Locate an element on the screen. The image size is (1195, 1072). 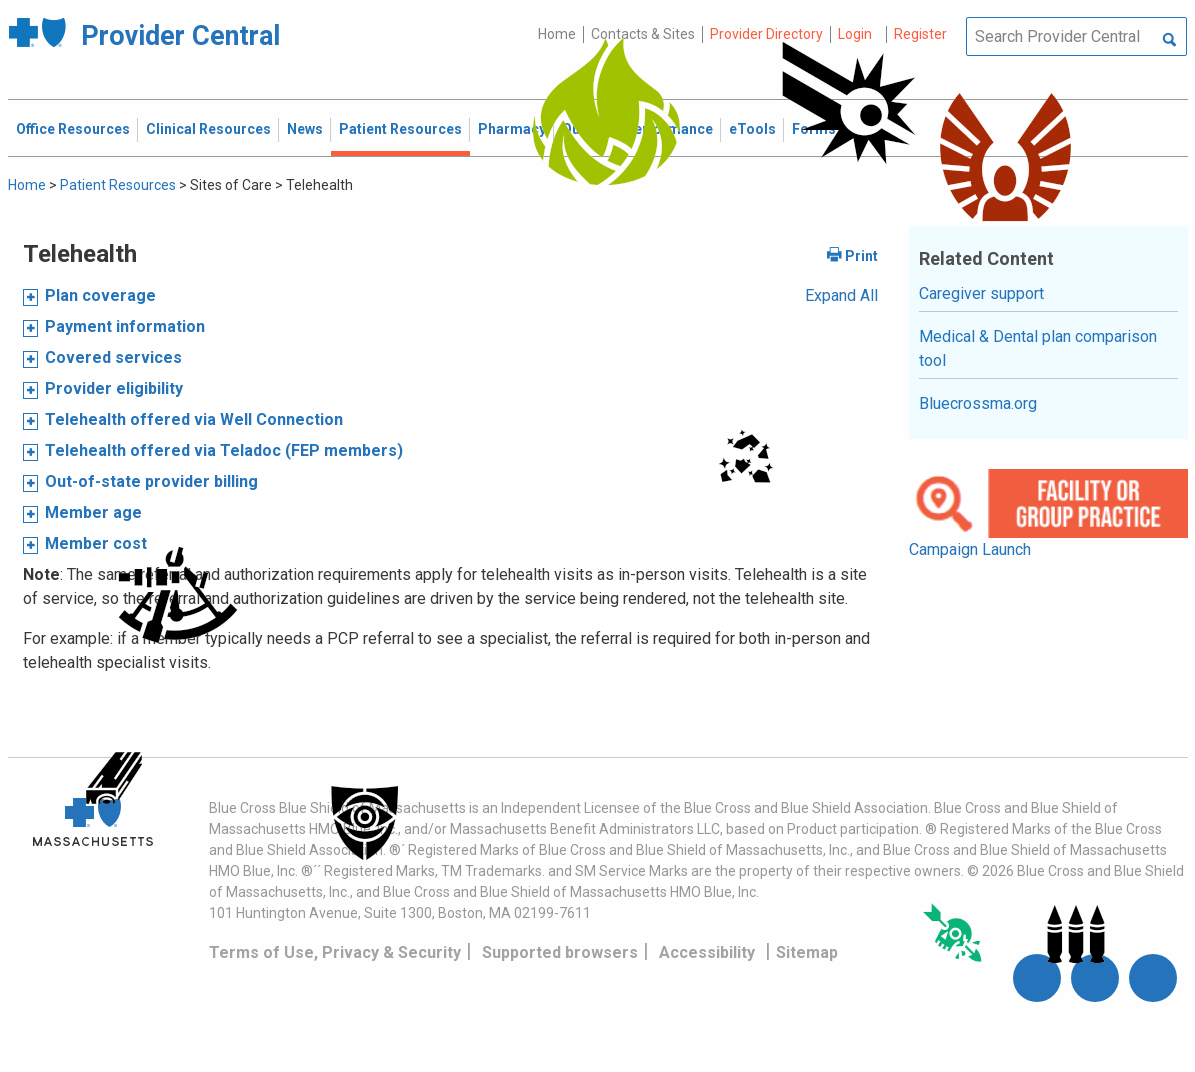
wood beam resource or building material is located at coordinates (114, 778).